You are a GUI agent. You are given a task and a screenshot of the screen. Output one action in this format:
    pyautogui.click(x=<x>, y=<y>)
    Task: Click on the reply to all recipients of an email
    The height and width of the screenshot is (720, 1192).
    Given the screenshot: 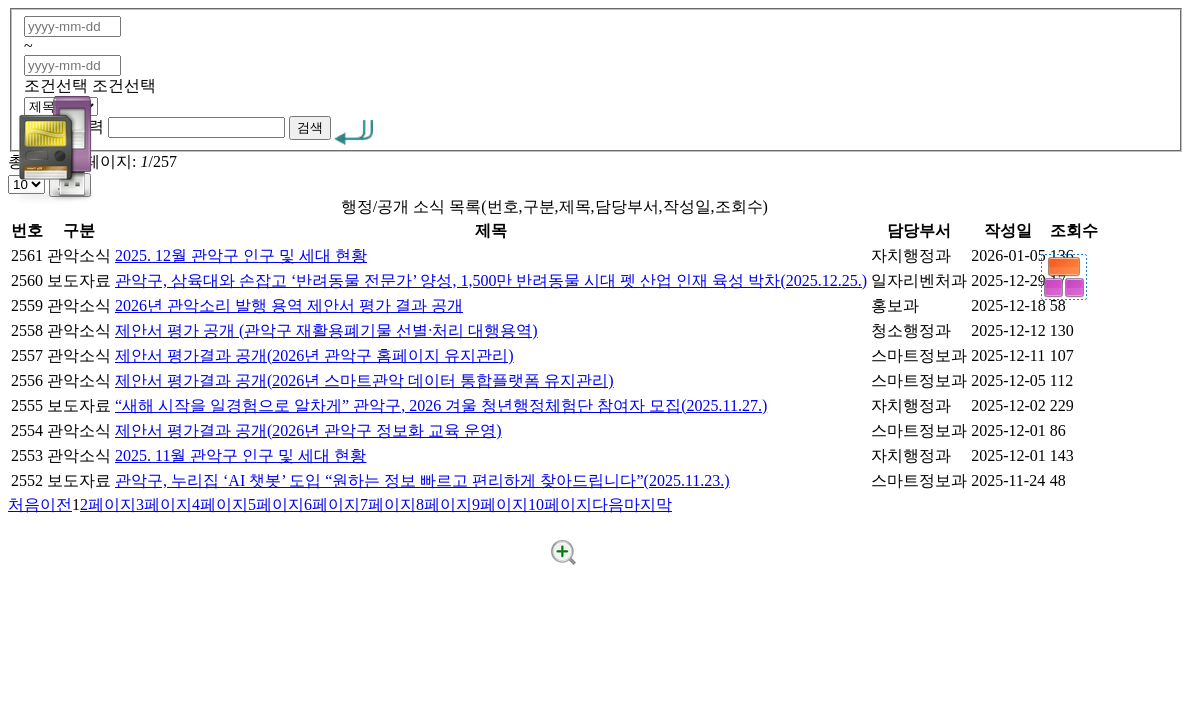 What is the action you would take?
    pyautogui.click(x=353, y=130)
    